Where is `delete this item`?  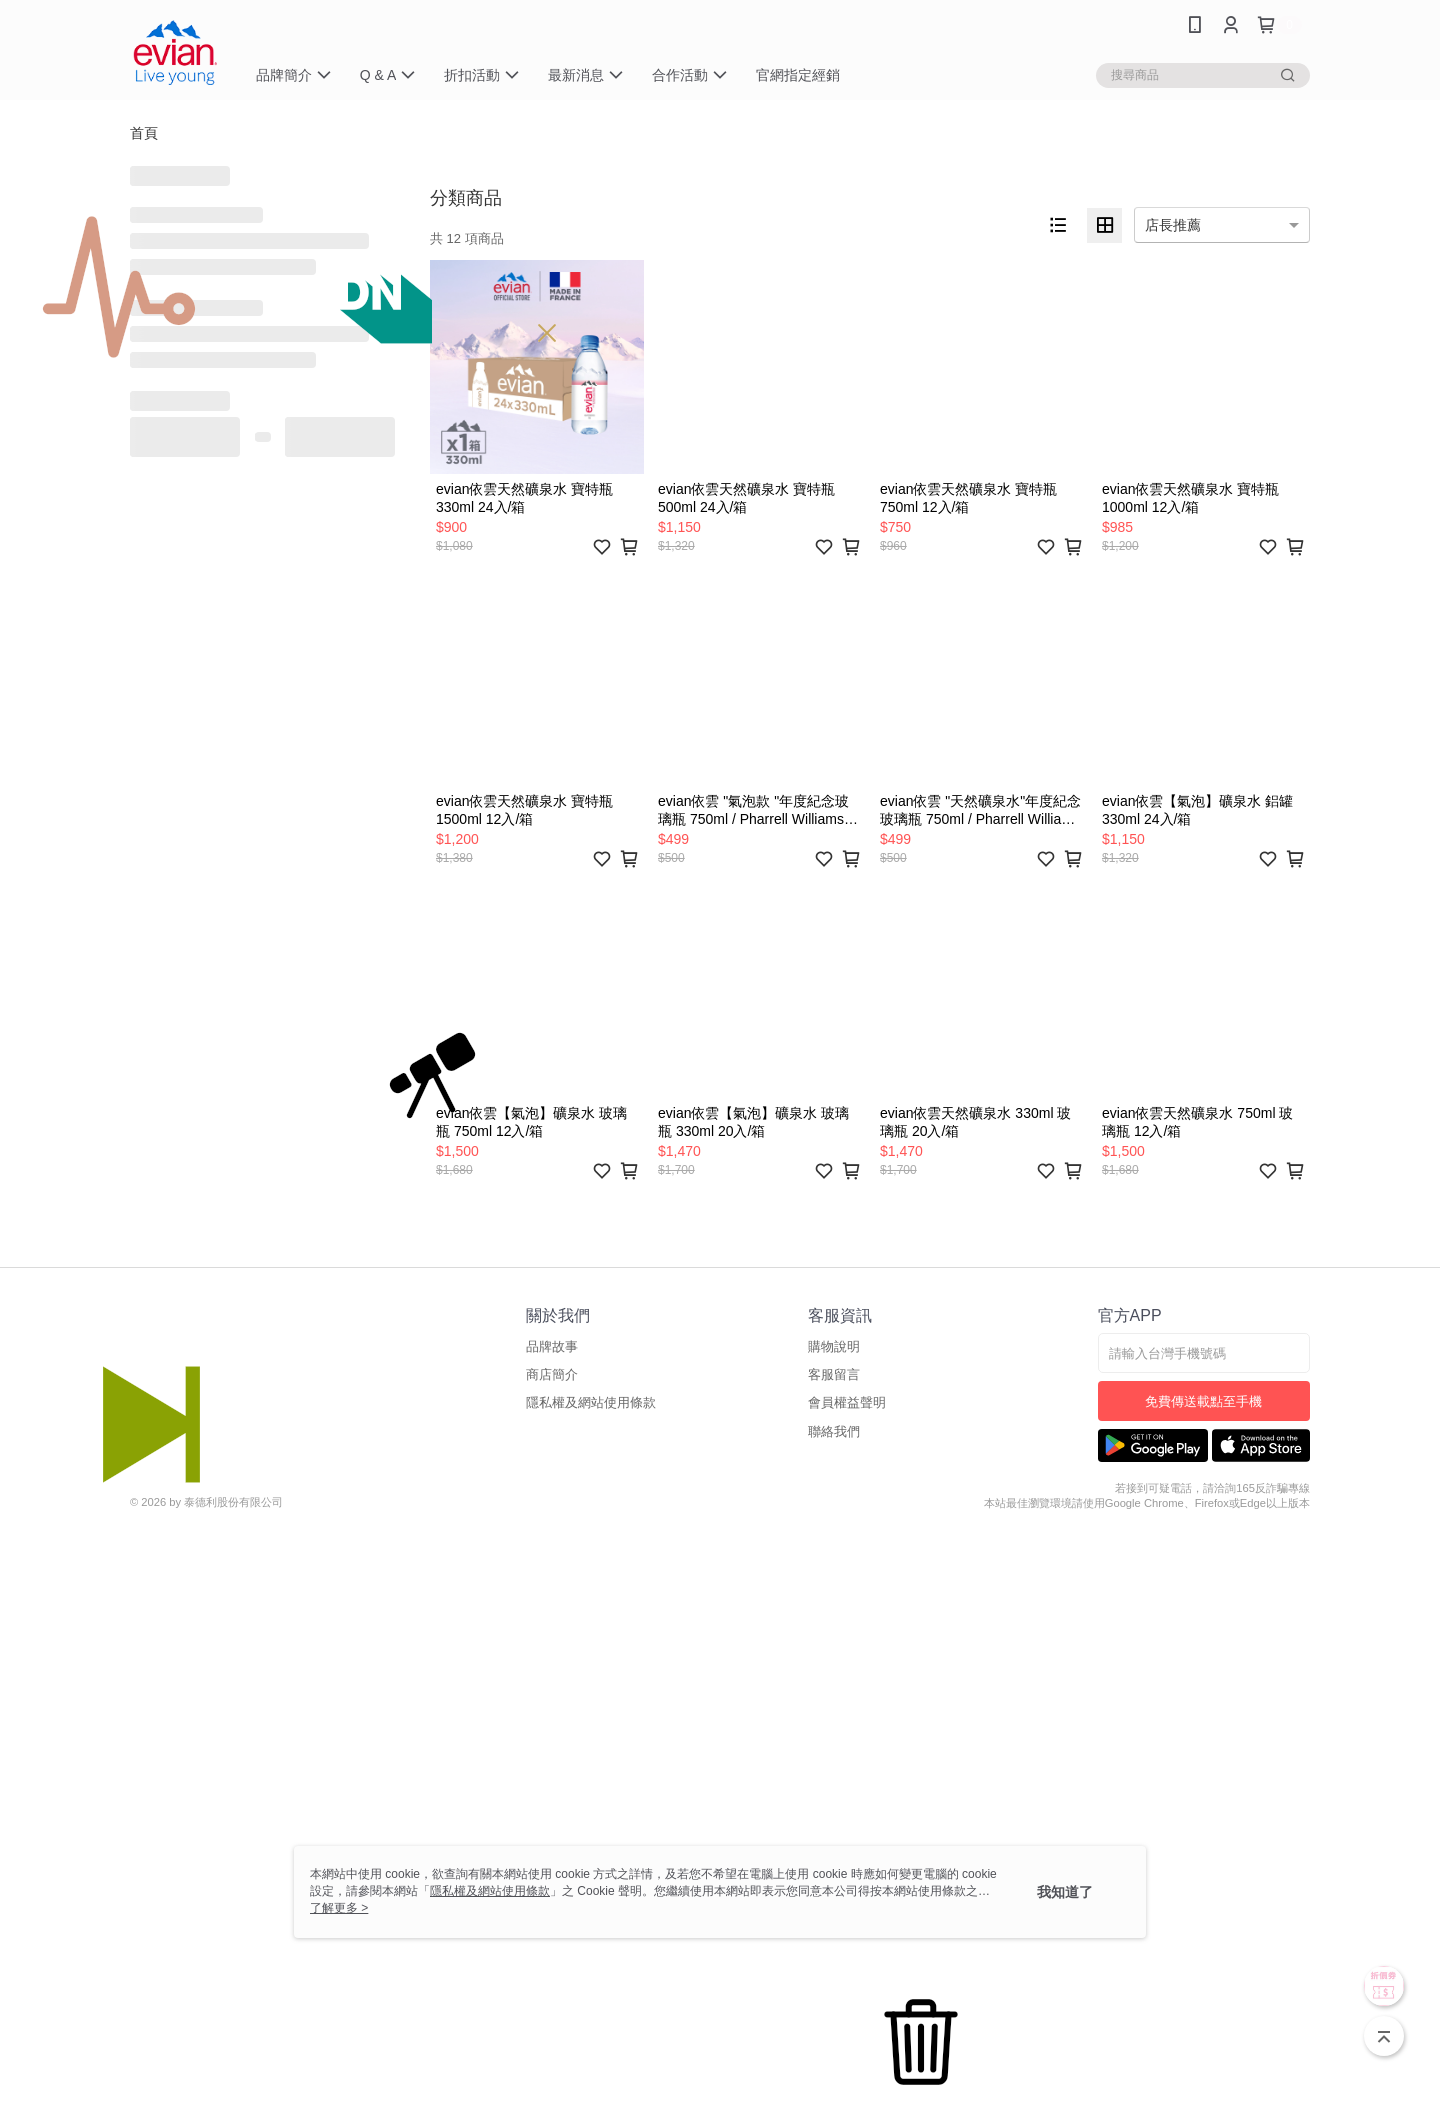 delete this item is located at coordinates (921, 2042).